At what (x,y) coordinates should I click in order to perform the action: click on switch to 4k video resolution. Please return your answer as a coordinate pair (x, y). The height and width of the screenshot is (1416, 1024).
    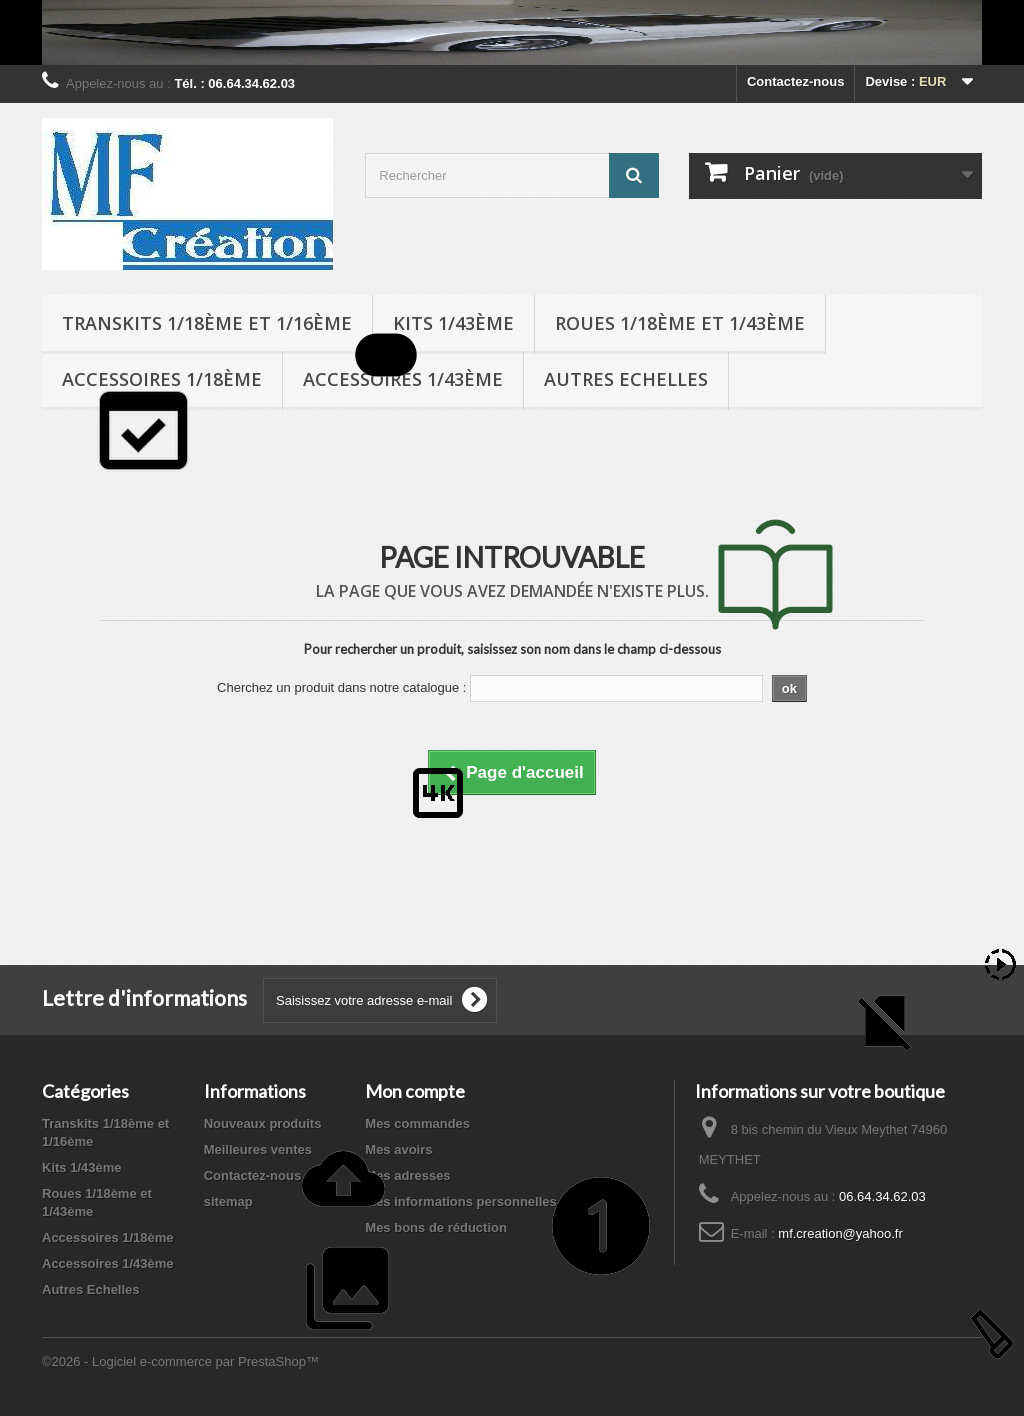
    Looking at the image, I should click on (438, 793).